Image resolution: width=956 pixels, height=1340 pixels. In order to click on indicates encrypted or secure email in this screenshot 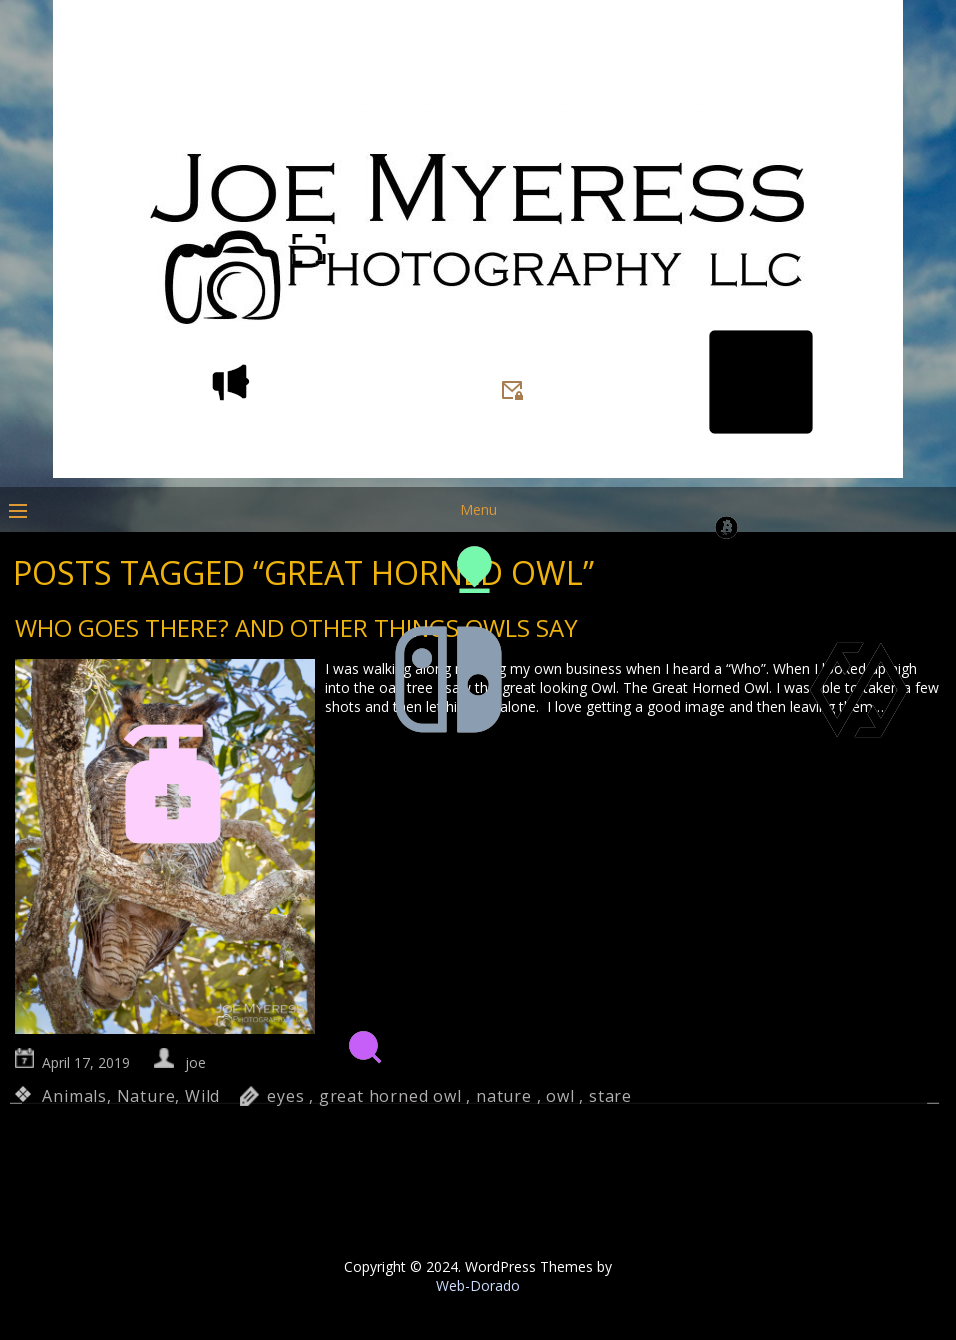, I will do `click(512, 390)`.